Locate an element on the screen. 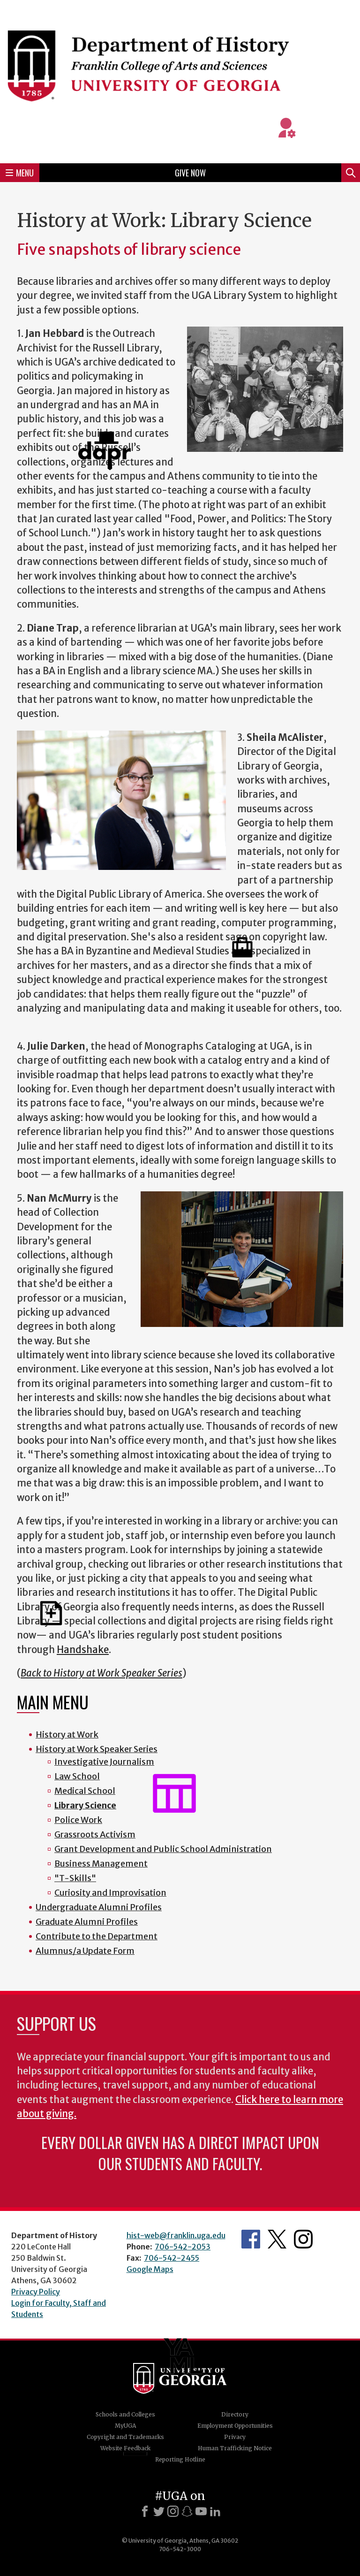  create a new file is located at coordinates (51, 1613).